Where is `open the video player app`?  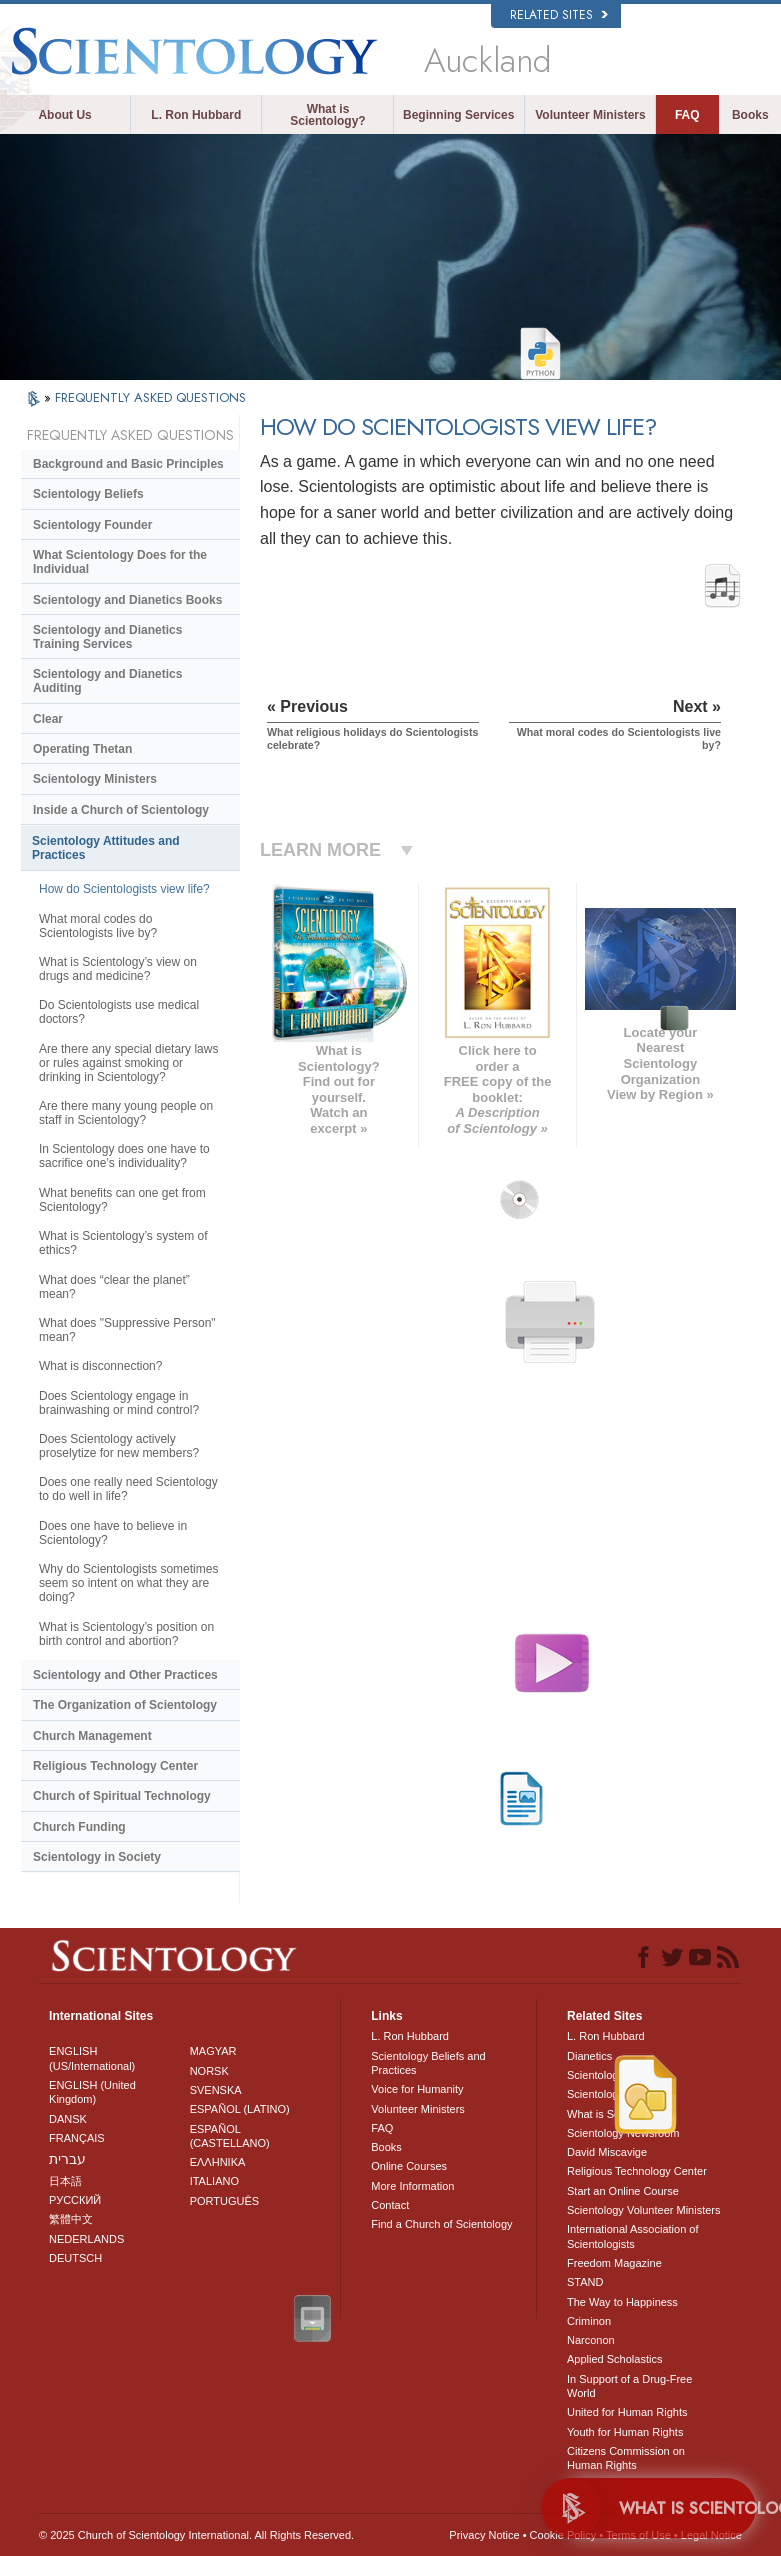 open the video player app is located at coordinates (552, 1663).